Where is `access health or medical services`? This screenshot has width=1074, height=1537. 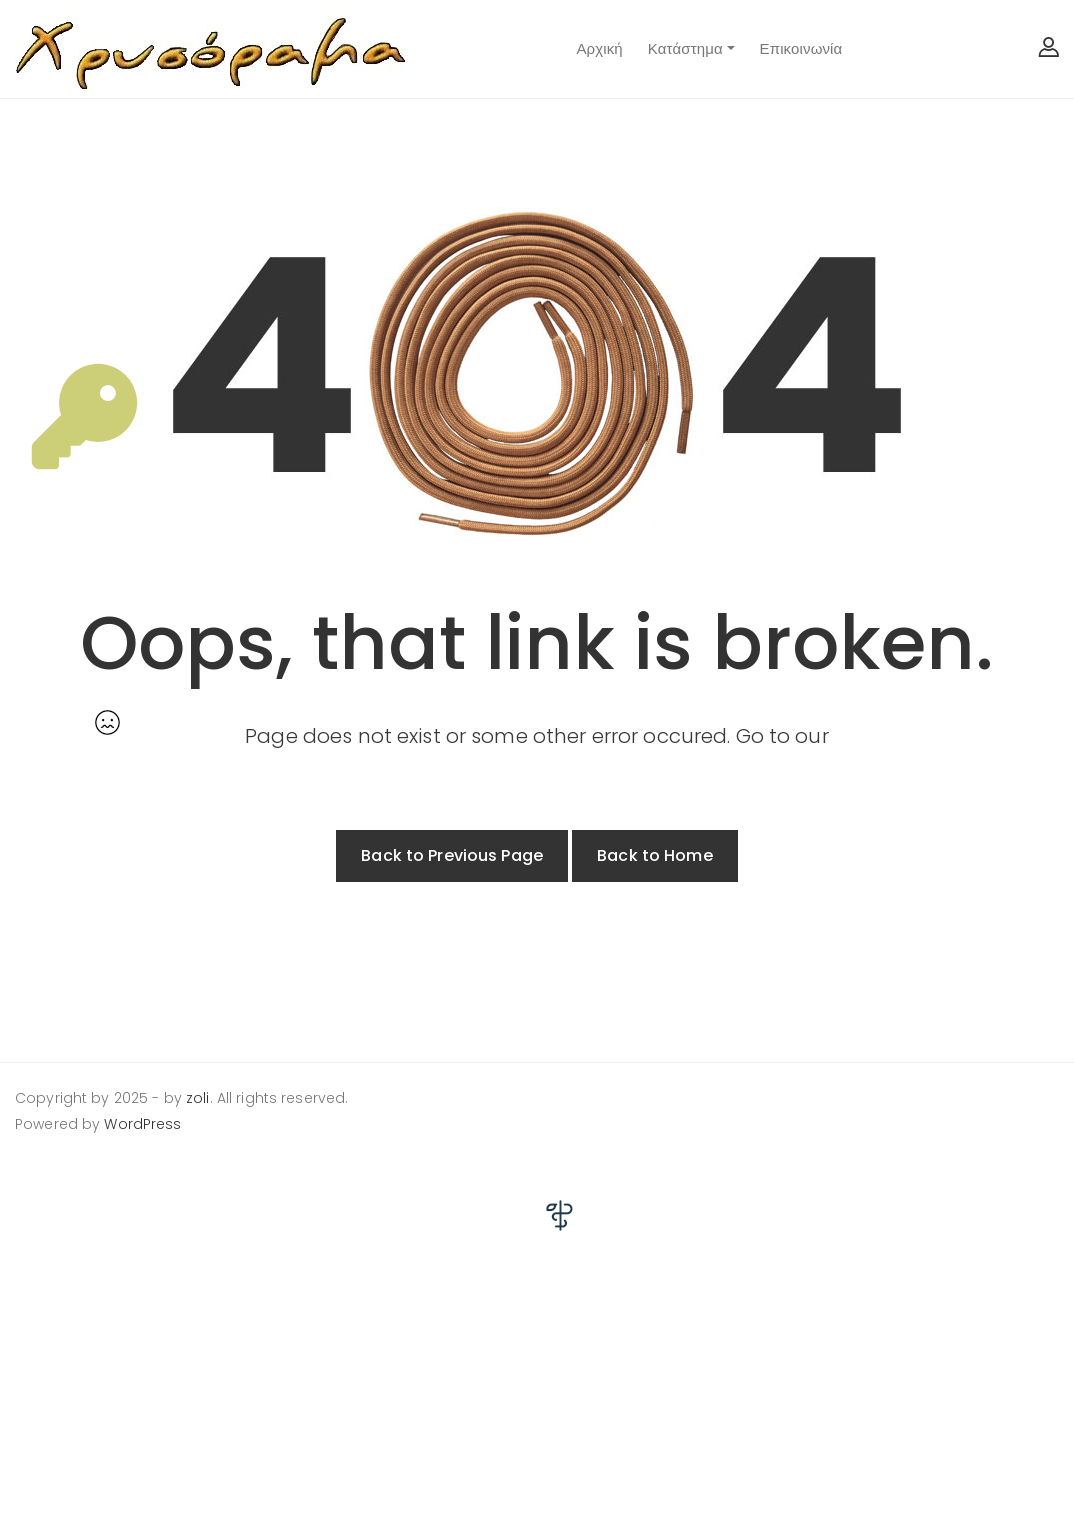
access health or medical services is located at coordinates (560, 1215).